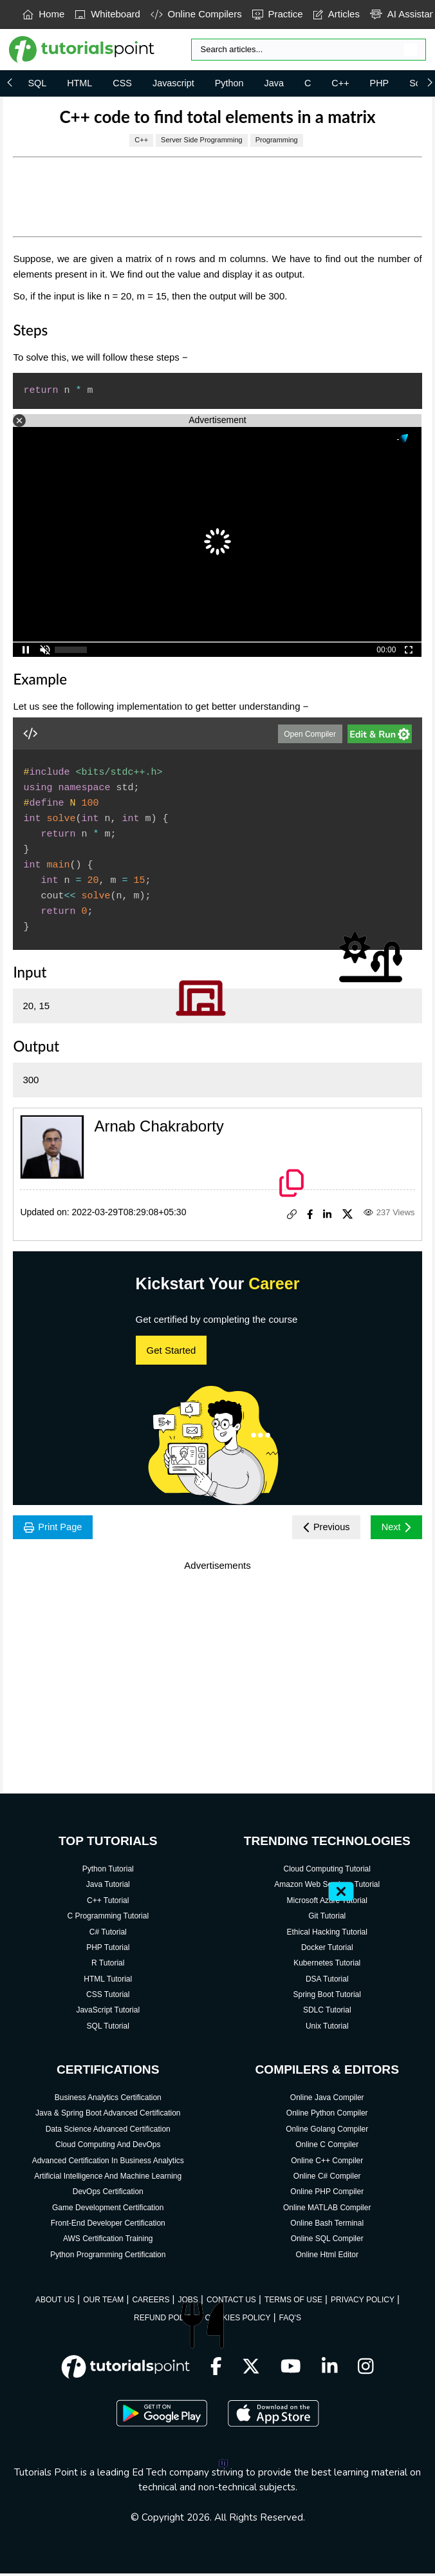 Image resolution: width=435 pixels, height=2576 pixels. What do you see at coordinates (341, 1891) in the screenshot?
I see `close the current window` at bounding box center [341, 1891].